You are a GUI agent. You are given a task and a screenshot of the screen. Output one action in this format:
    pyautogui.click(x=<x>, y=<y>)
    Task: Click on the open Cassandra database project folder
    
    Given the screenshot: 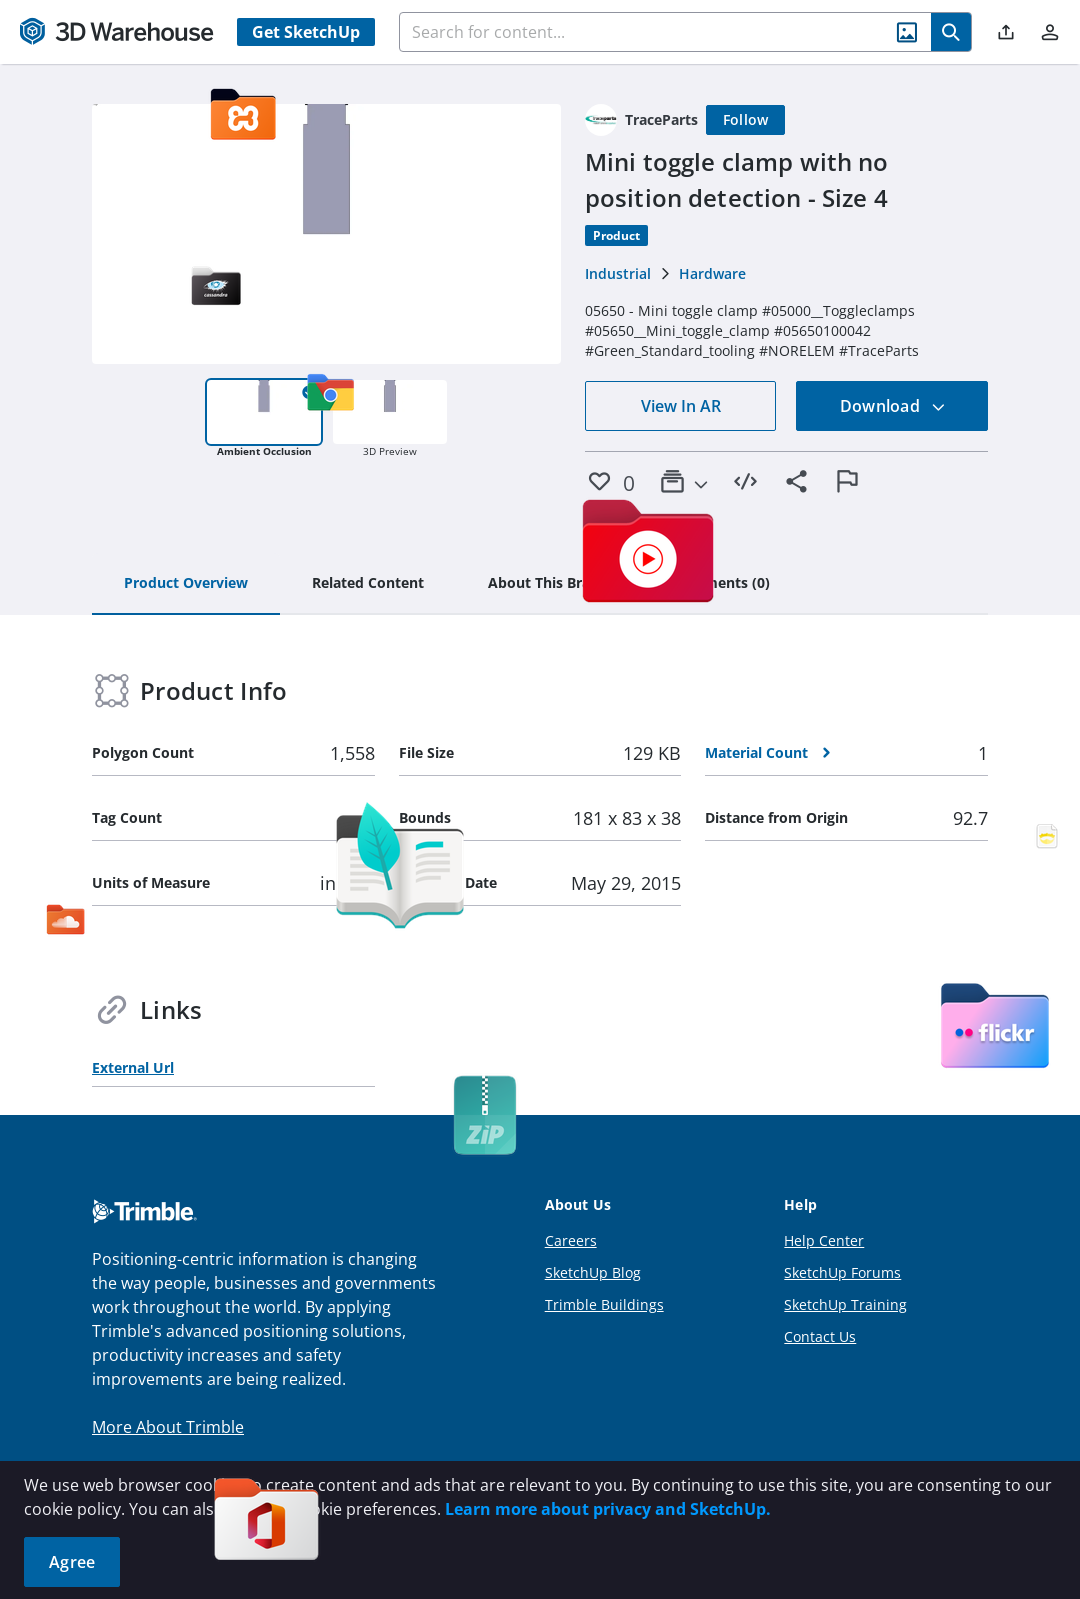 What is the action you would take?
    pyautogui.click(x=216, y=287)
    